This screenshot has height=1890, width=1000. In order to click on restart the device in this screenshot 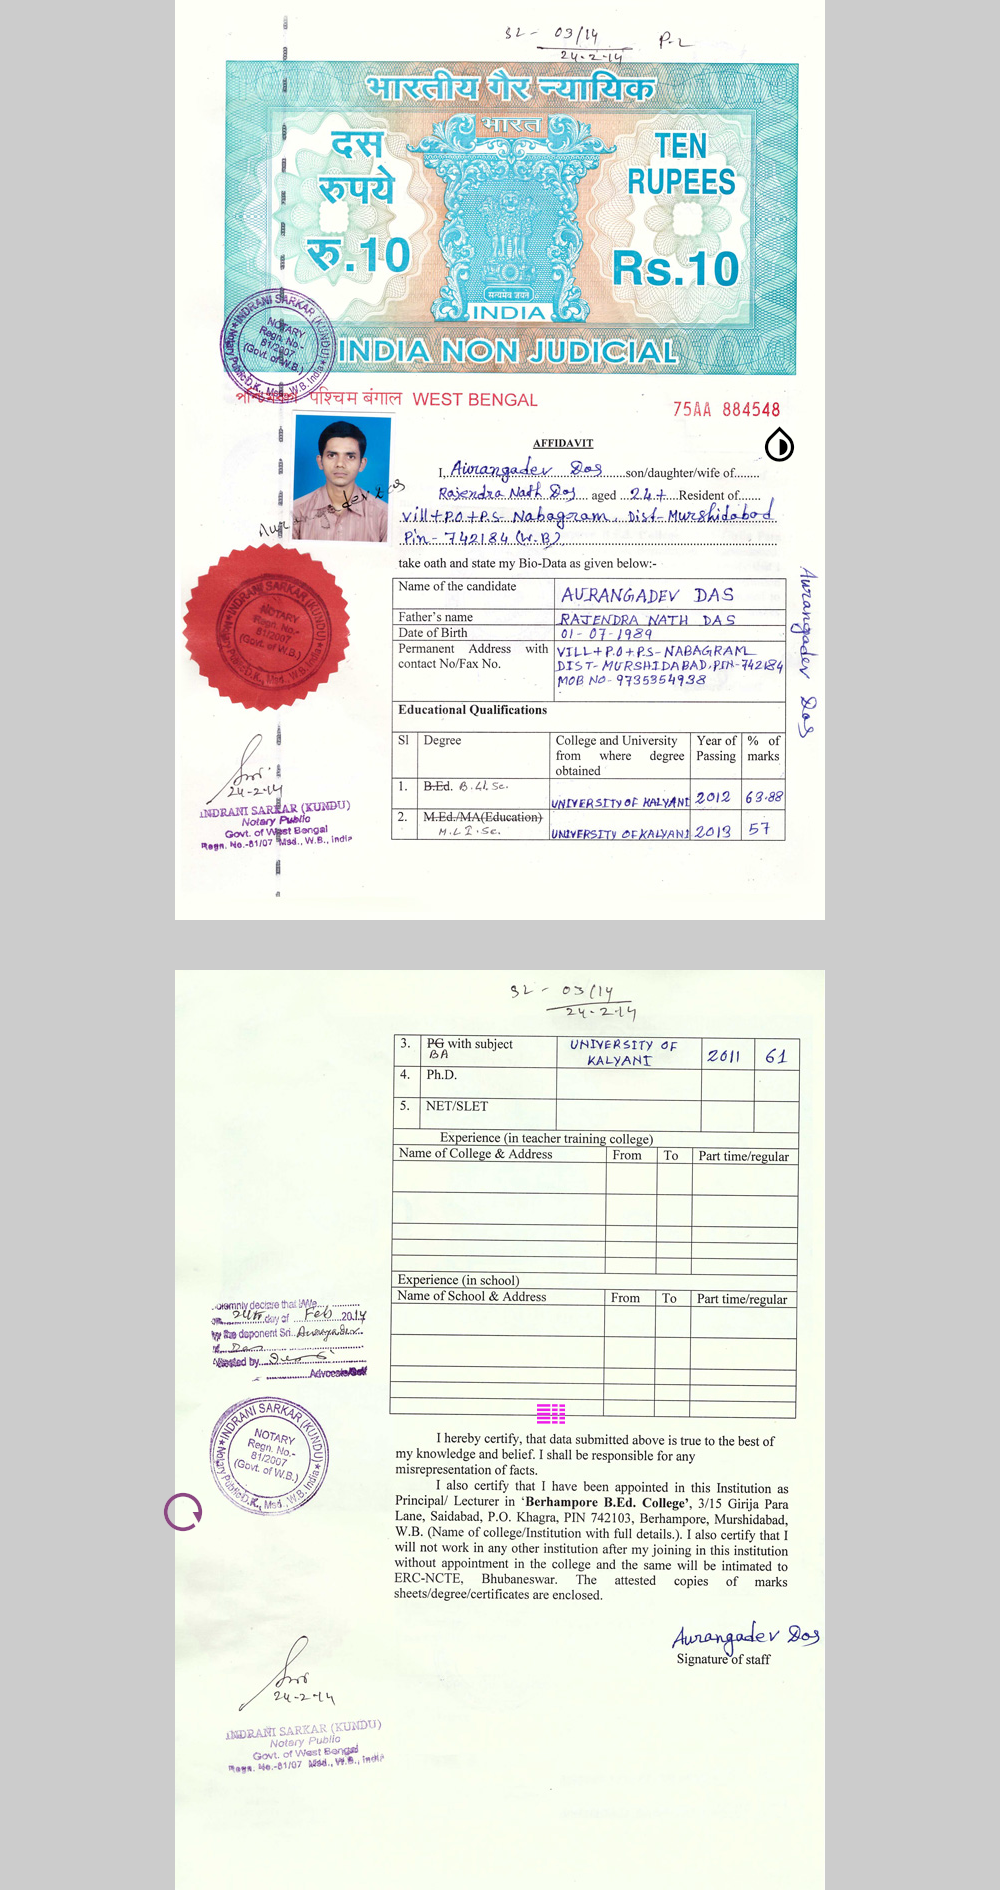, I will do `click(183, 1512)`.